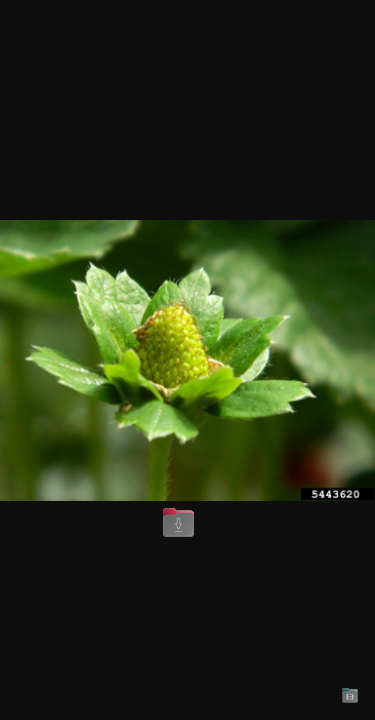 The image size is (375, 720). What do you see at coordinates (350, 695) in the screenshot?
I see `open videos folder` at bounding box center [350, 695].